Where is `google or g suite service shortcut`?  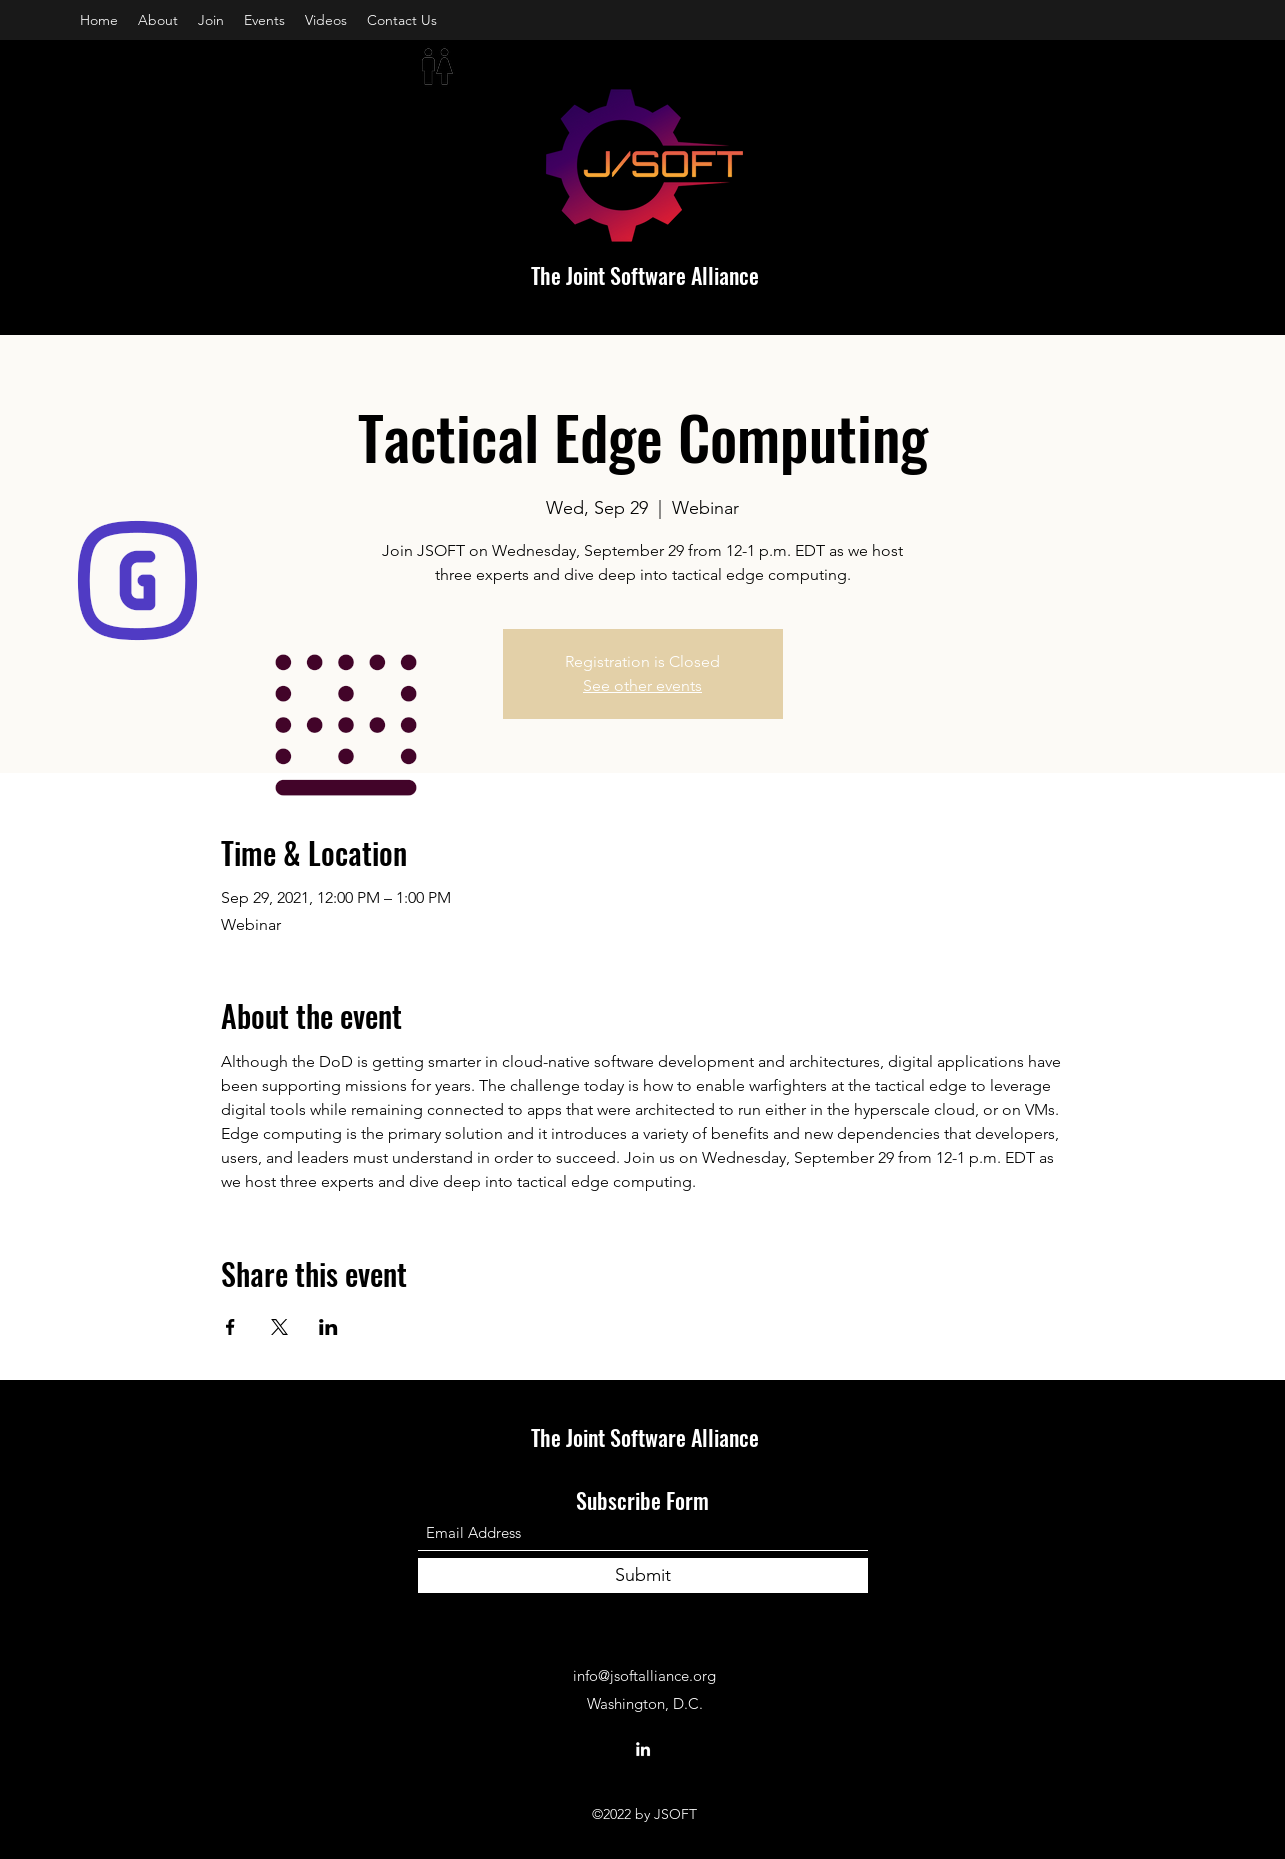
google or g suite service shortcut is located at coordinates (137, 580).